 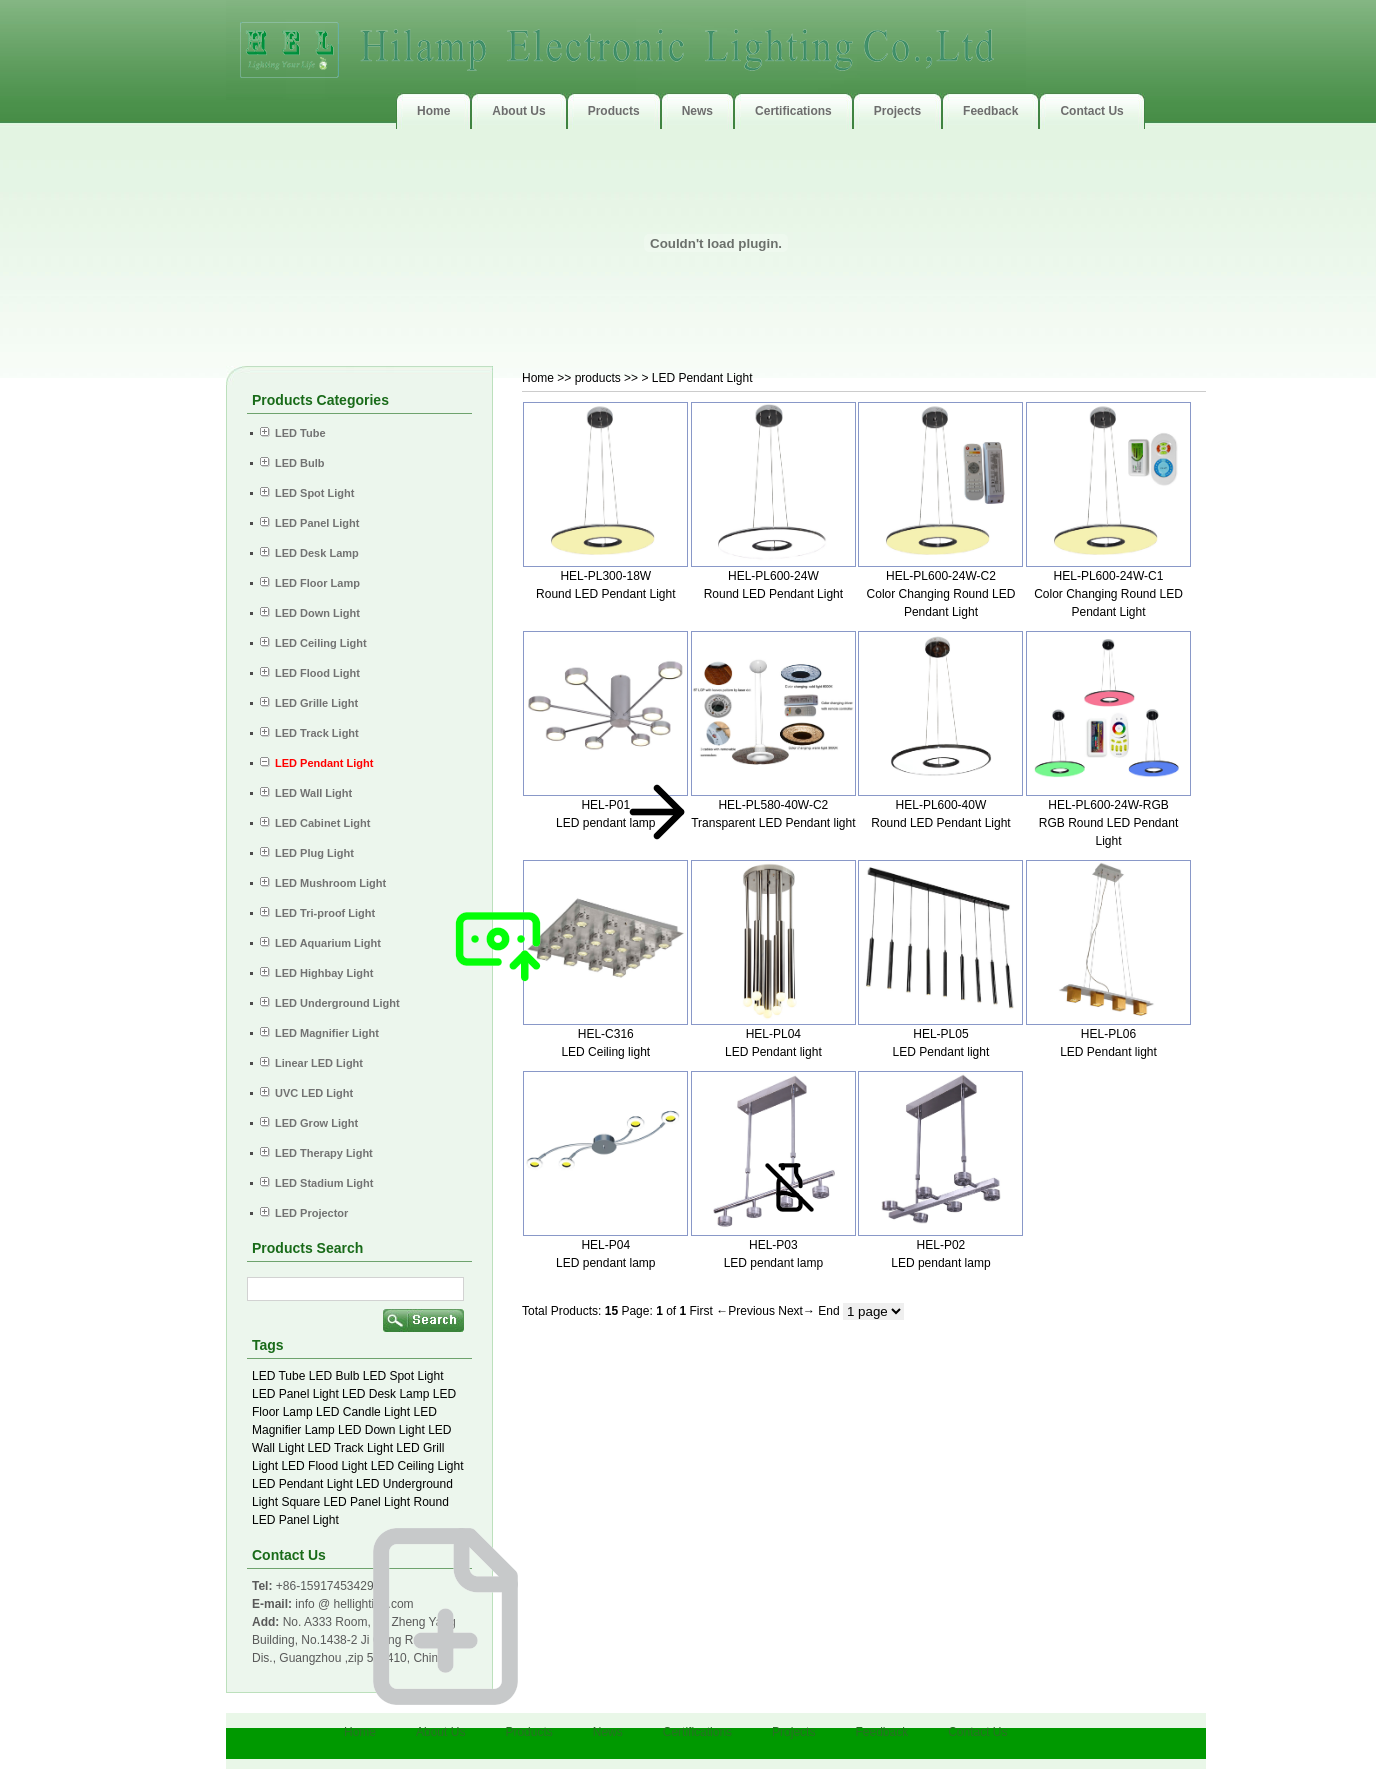 I want to click on create a new file, so click(x=445, y=1616).